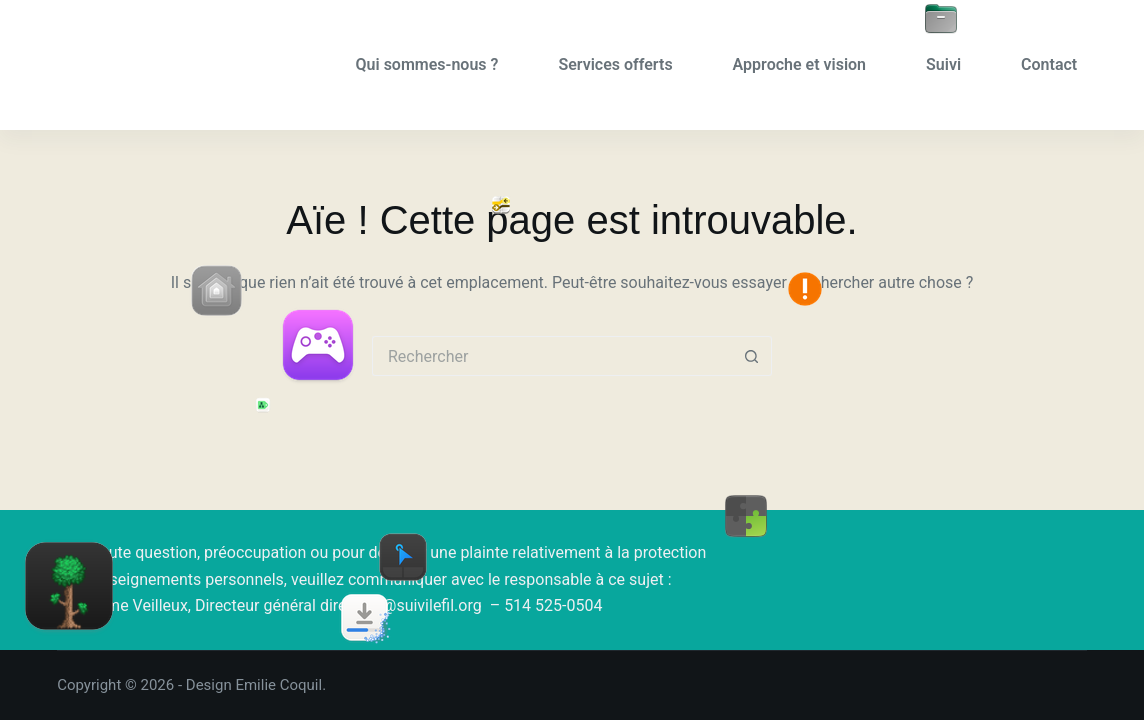 The image size is (1144, 720). What do you see at coordinates (364, 617) in the screenshot?
I see `open varia download manager` at bounding box center [364, 617].